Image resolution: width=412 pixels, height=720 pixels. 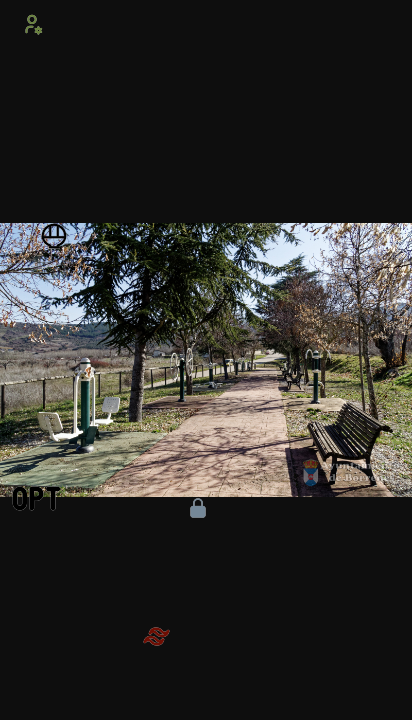 I want to click on browse asian cuisine or rice dishes, so click(x=54, y=236).